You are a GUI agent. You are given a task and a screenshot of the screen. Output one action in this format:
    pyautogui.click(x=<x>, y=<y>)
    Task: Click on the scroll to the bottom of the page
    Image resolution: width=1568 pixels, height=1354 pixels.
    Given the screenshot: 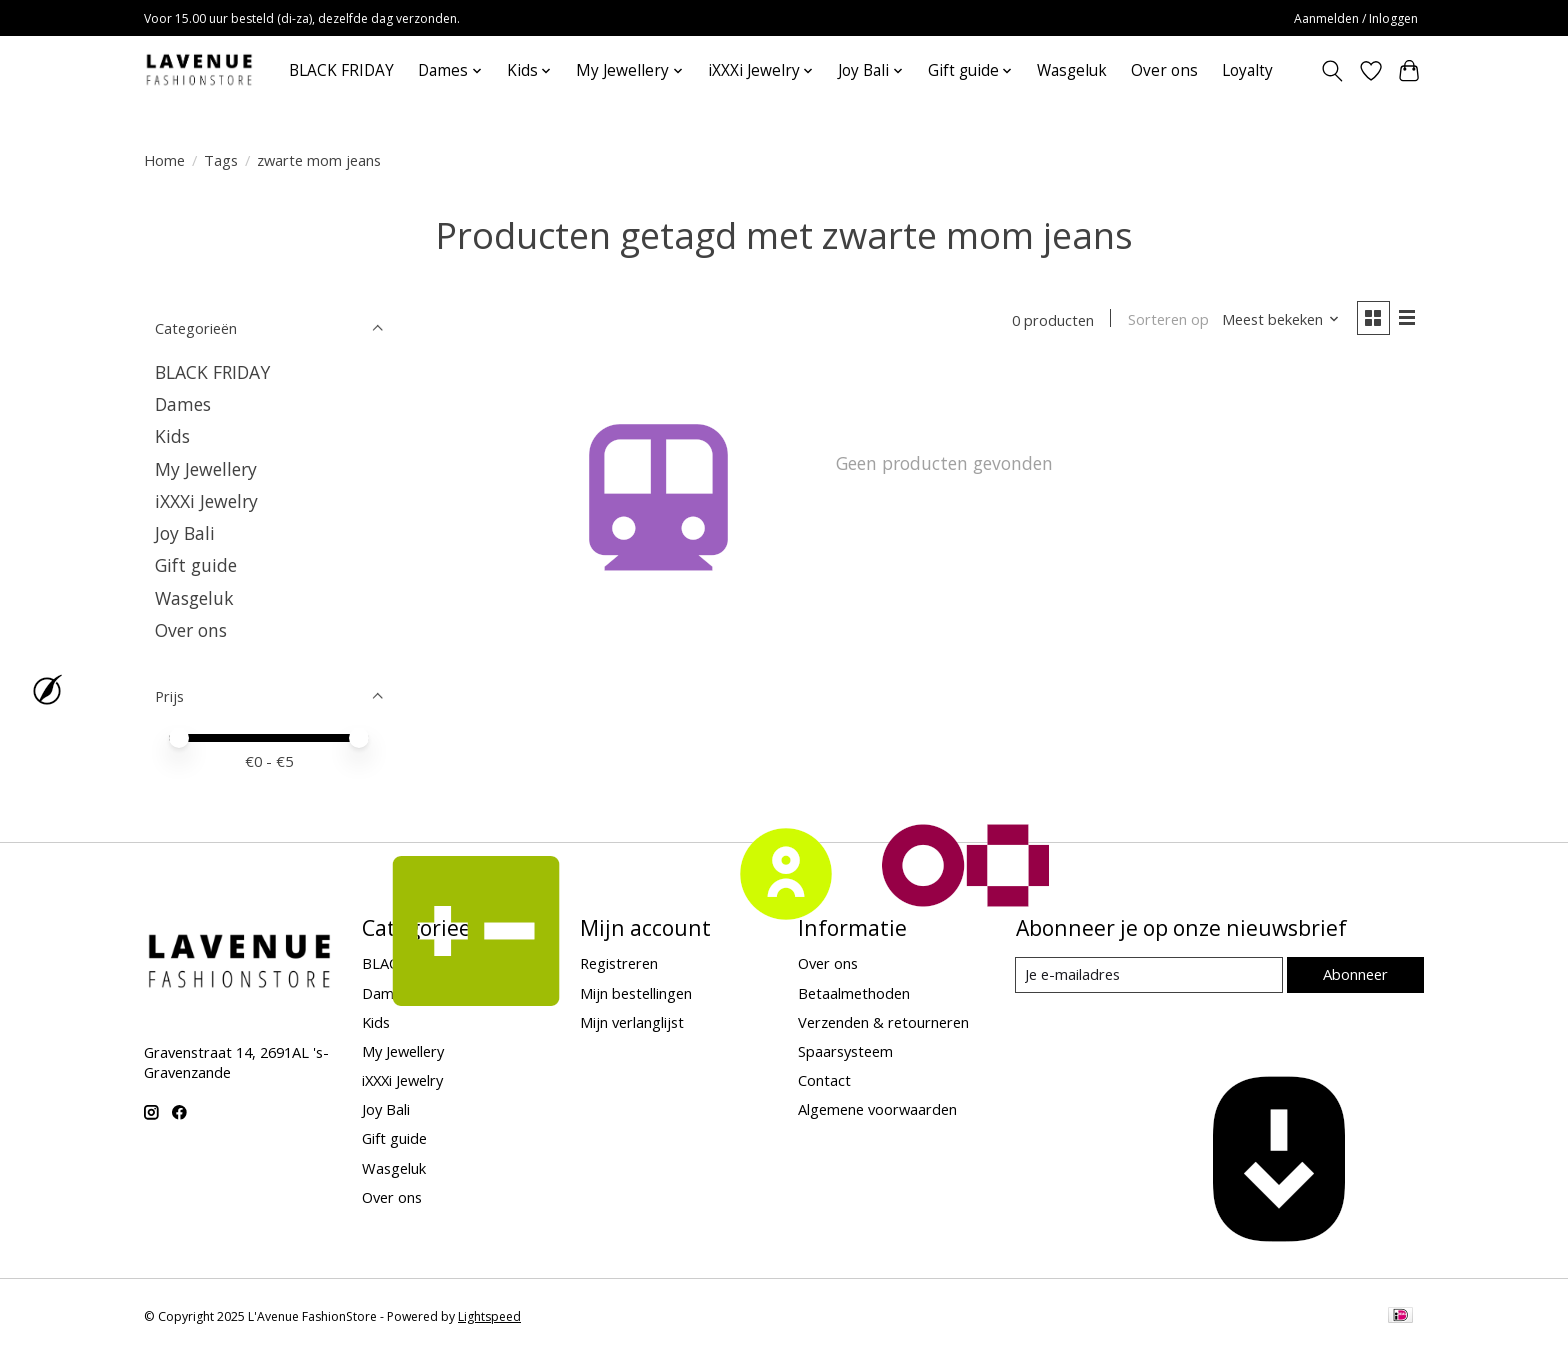 What is the action you would take?
    pyautogui.click(x=1279, y=1159)
    